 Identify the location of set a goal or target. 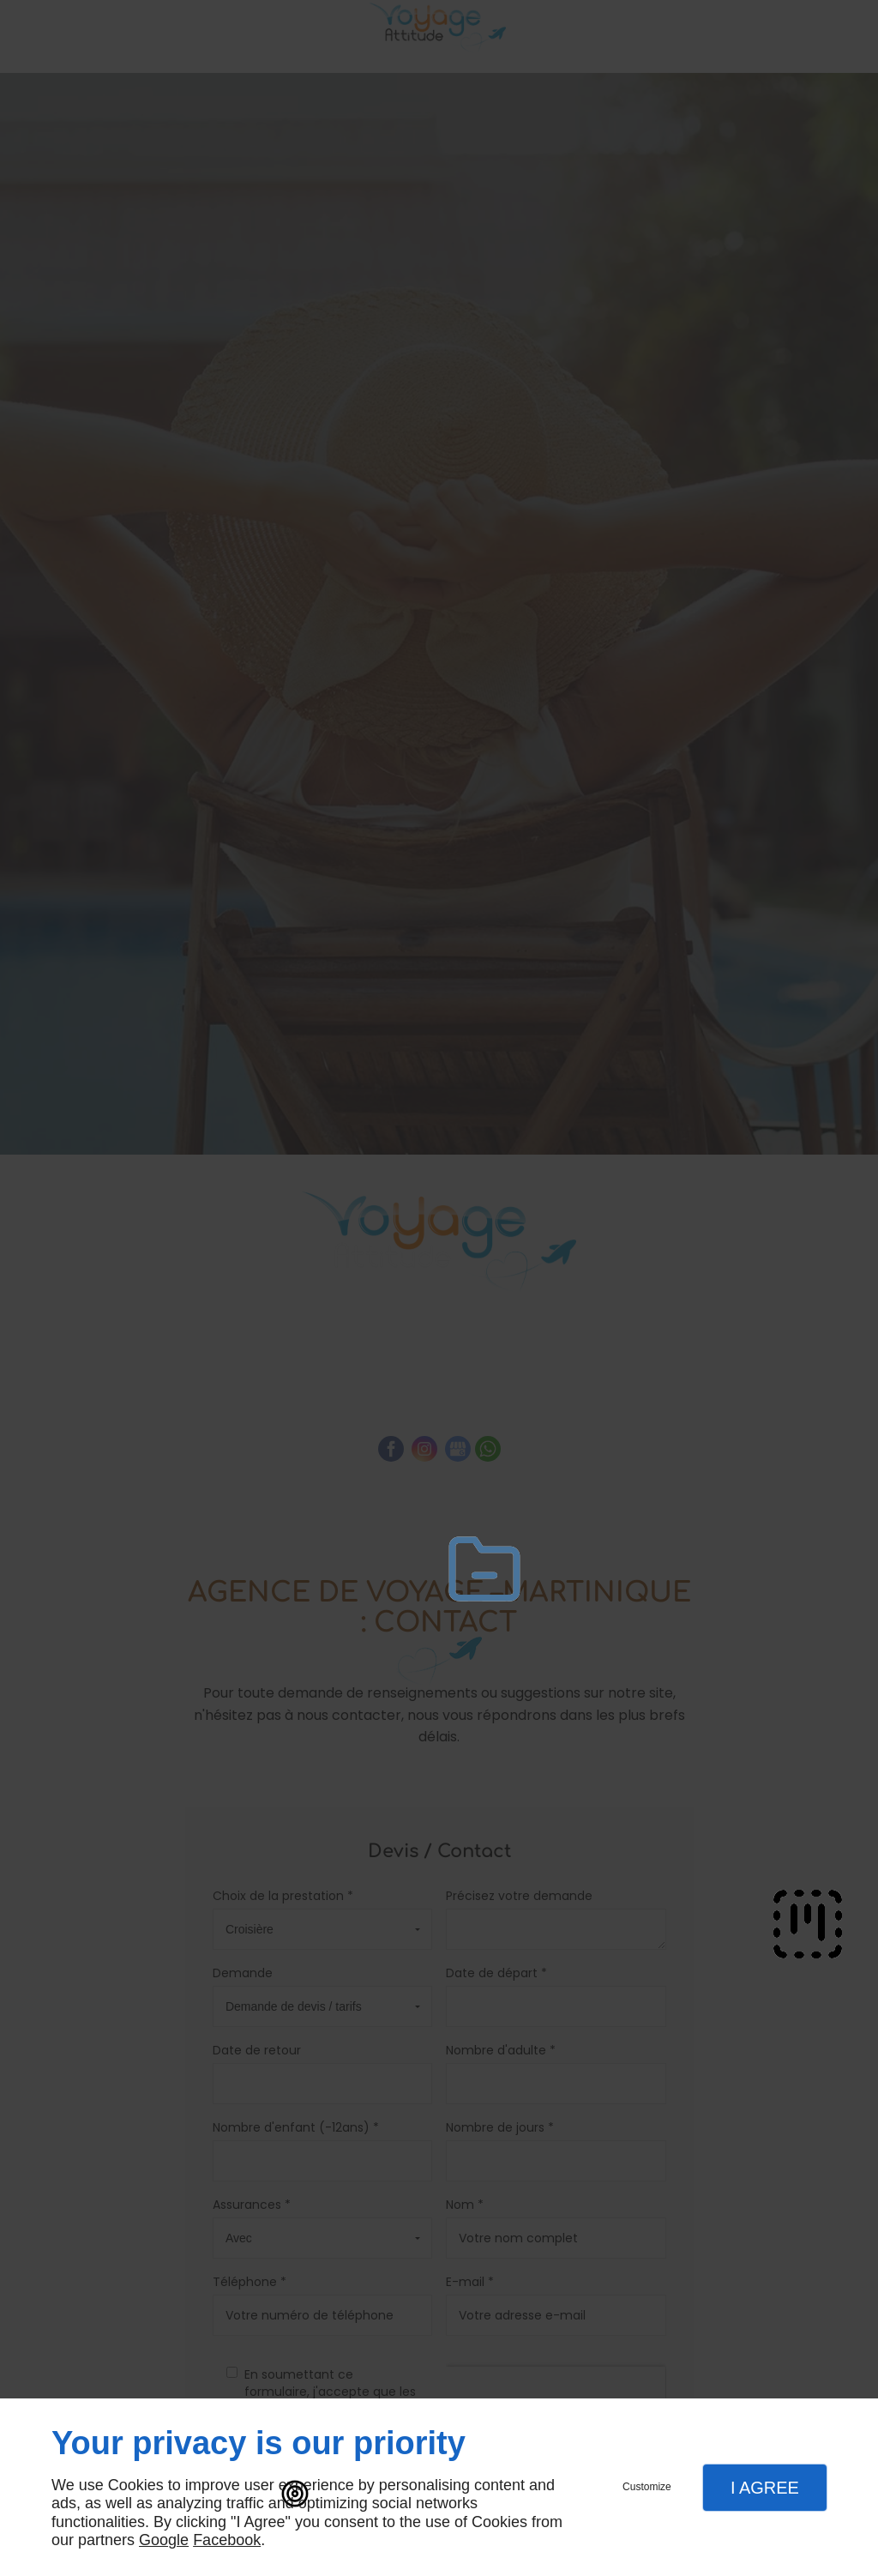
(295, 2494).